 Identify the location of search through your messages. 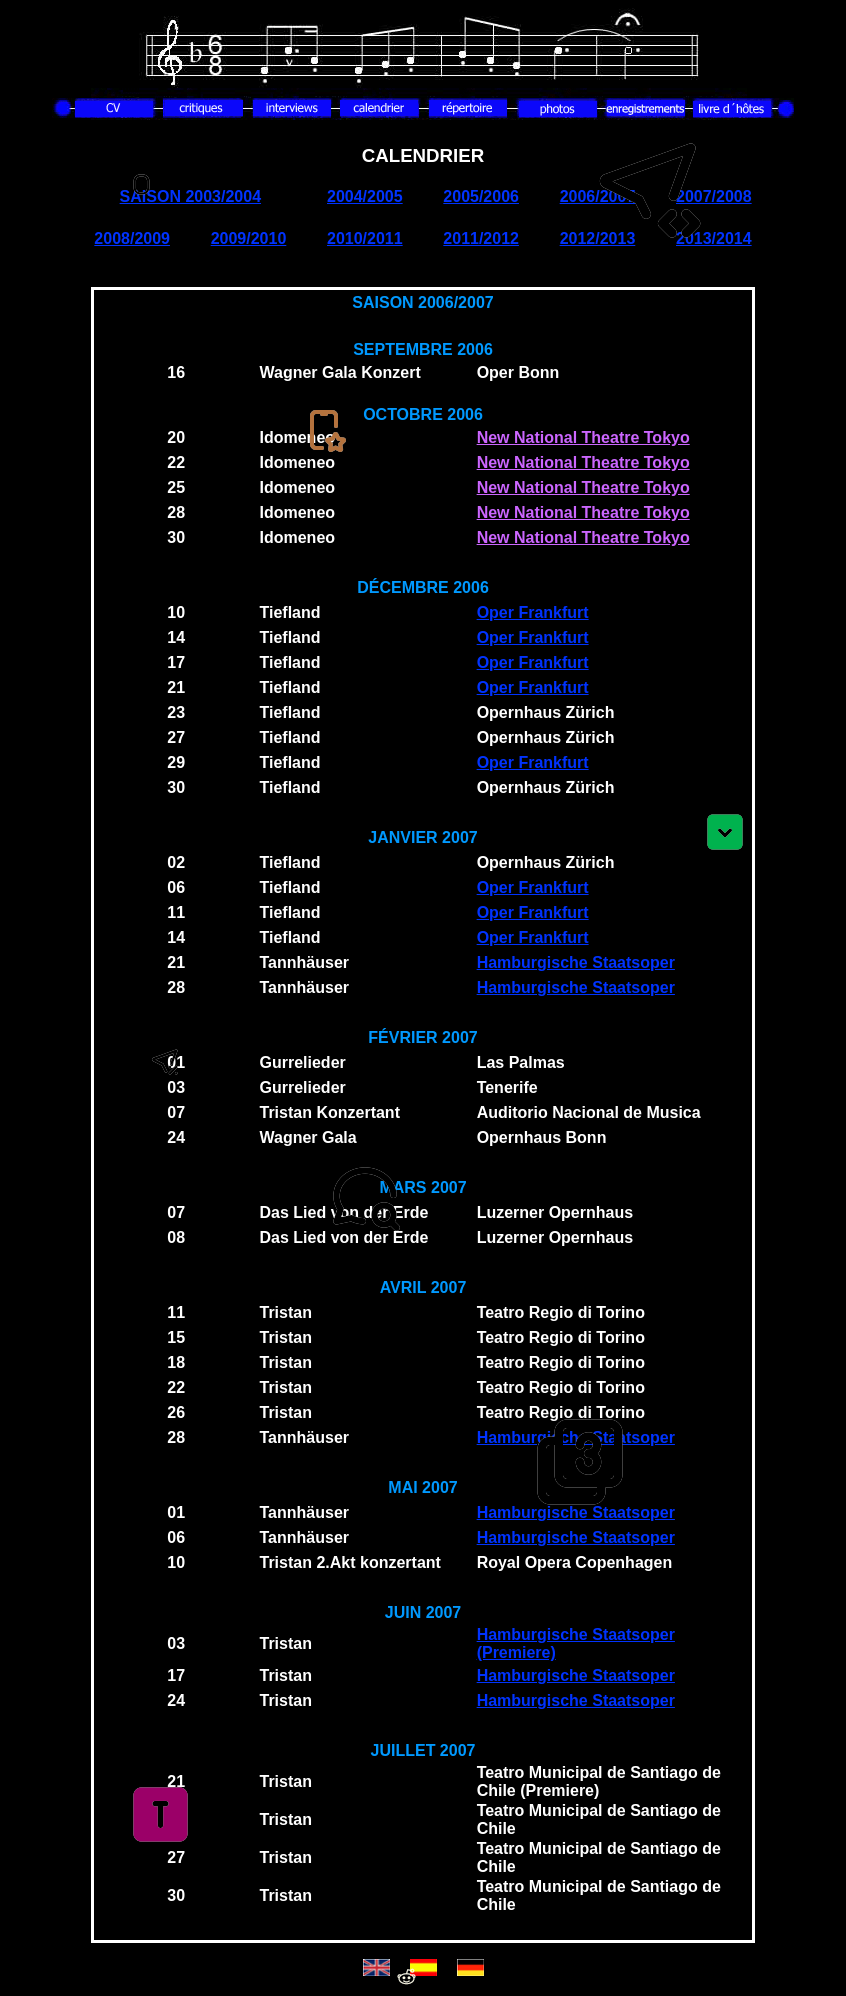
(365, 1196).